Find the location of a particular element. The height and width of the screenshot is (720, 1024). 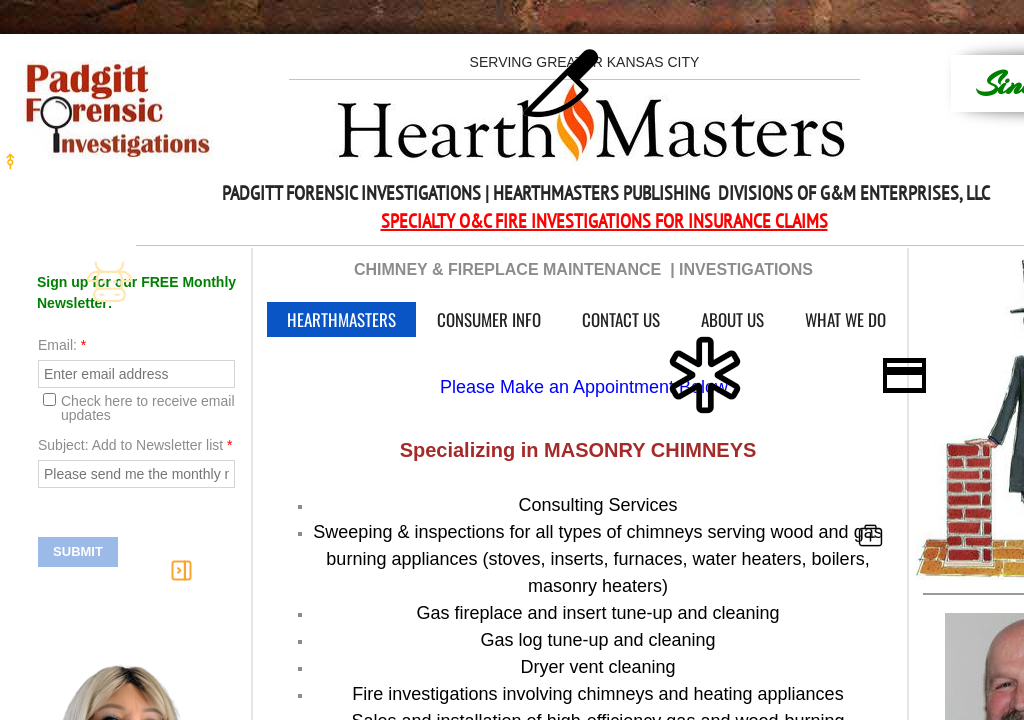

collapse the right sidebar panel is located at coordinates (181, 570).